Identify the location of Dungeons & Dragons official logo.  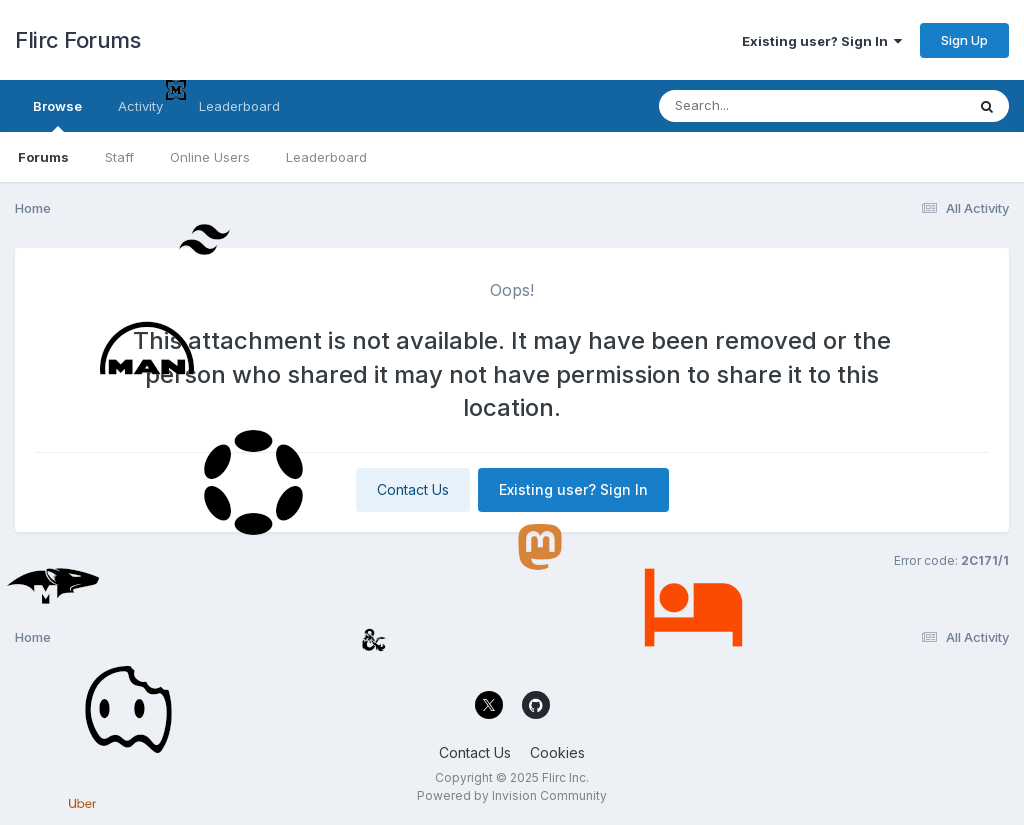
(374, 640).